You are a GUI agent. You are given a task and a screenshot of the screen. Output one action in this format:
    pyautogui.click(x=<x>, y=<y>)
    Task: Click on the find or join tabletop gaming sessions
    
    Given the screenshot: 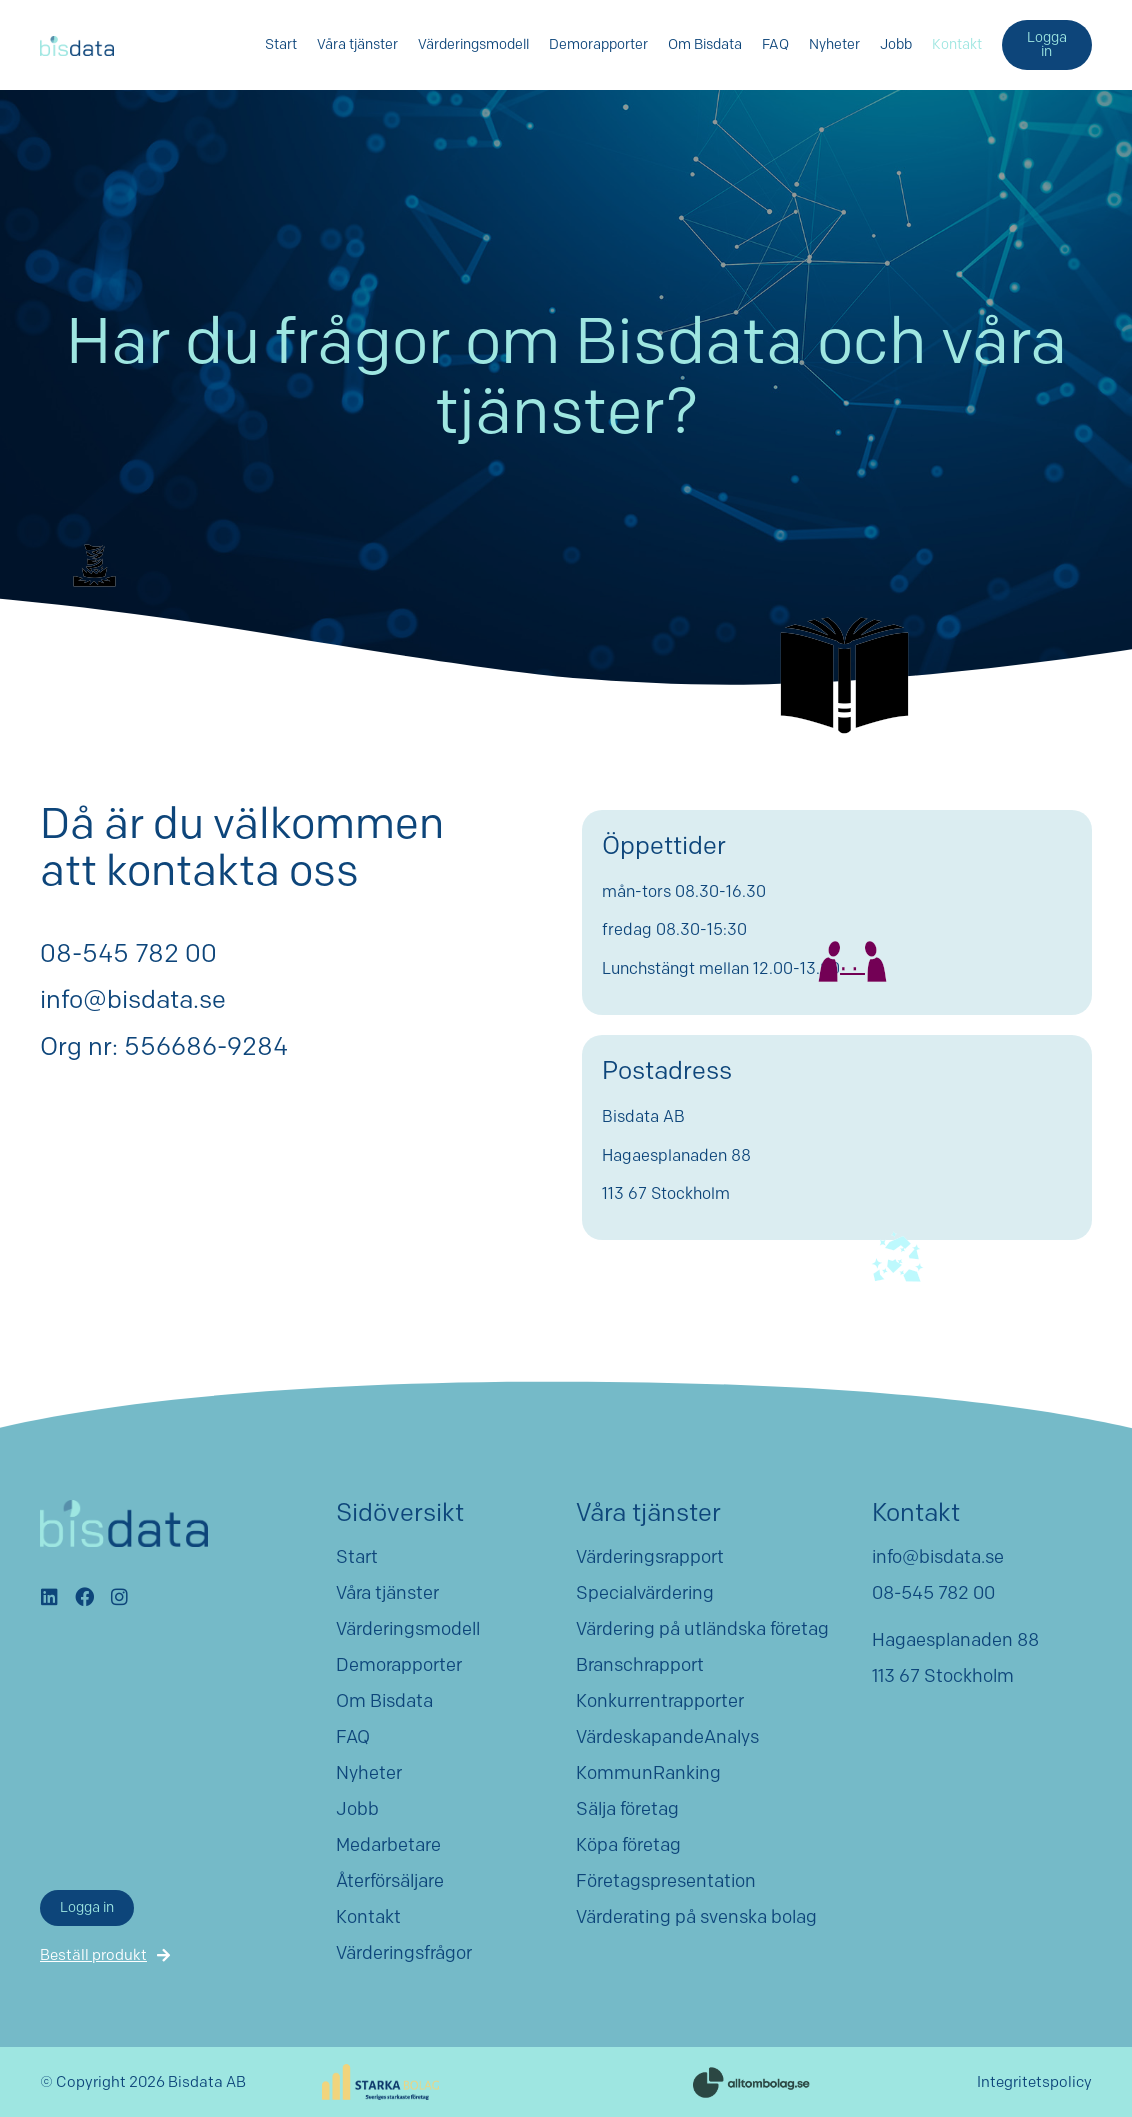 What is the action you would take?
    pyautogui.click(x=852, y=961)
    